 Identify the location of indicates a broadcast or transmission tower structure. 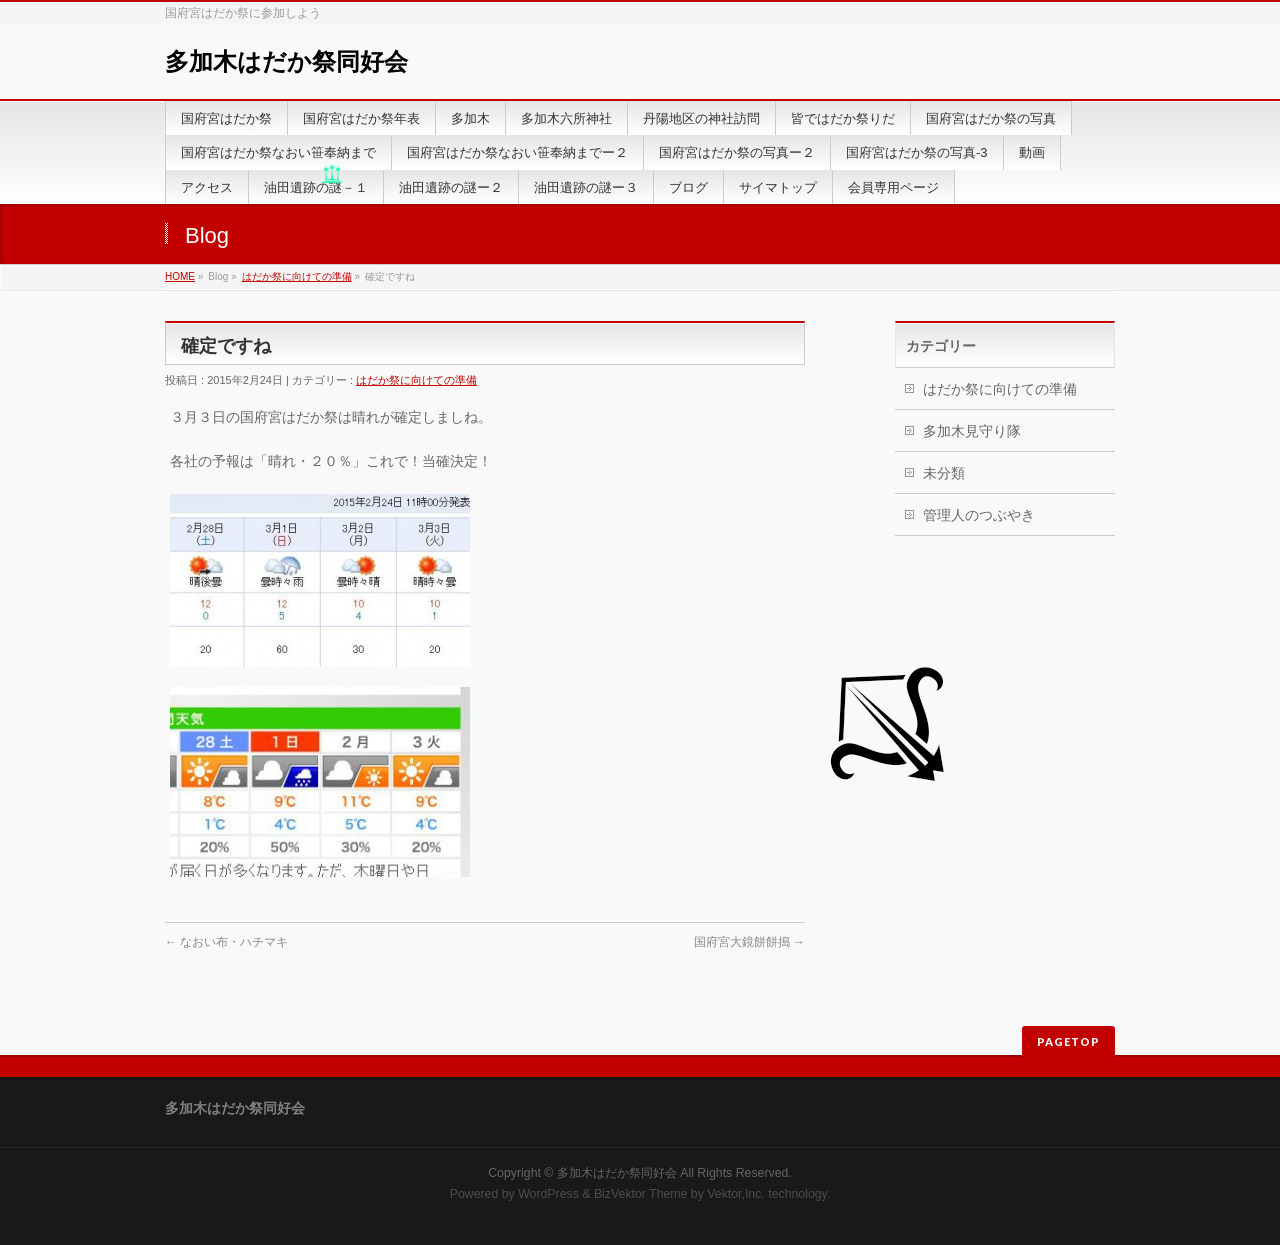
(332, 172).